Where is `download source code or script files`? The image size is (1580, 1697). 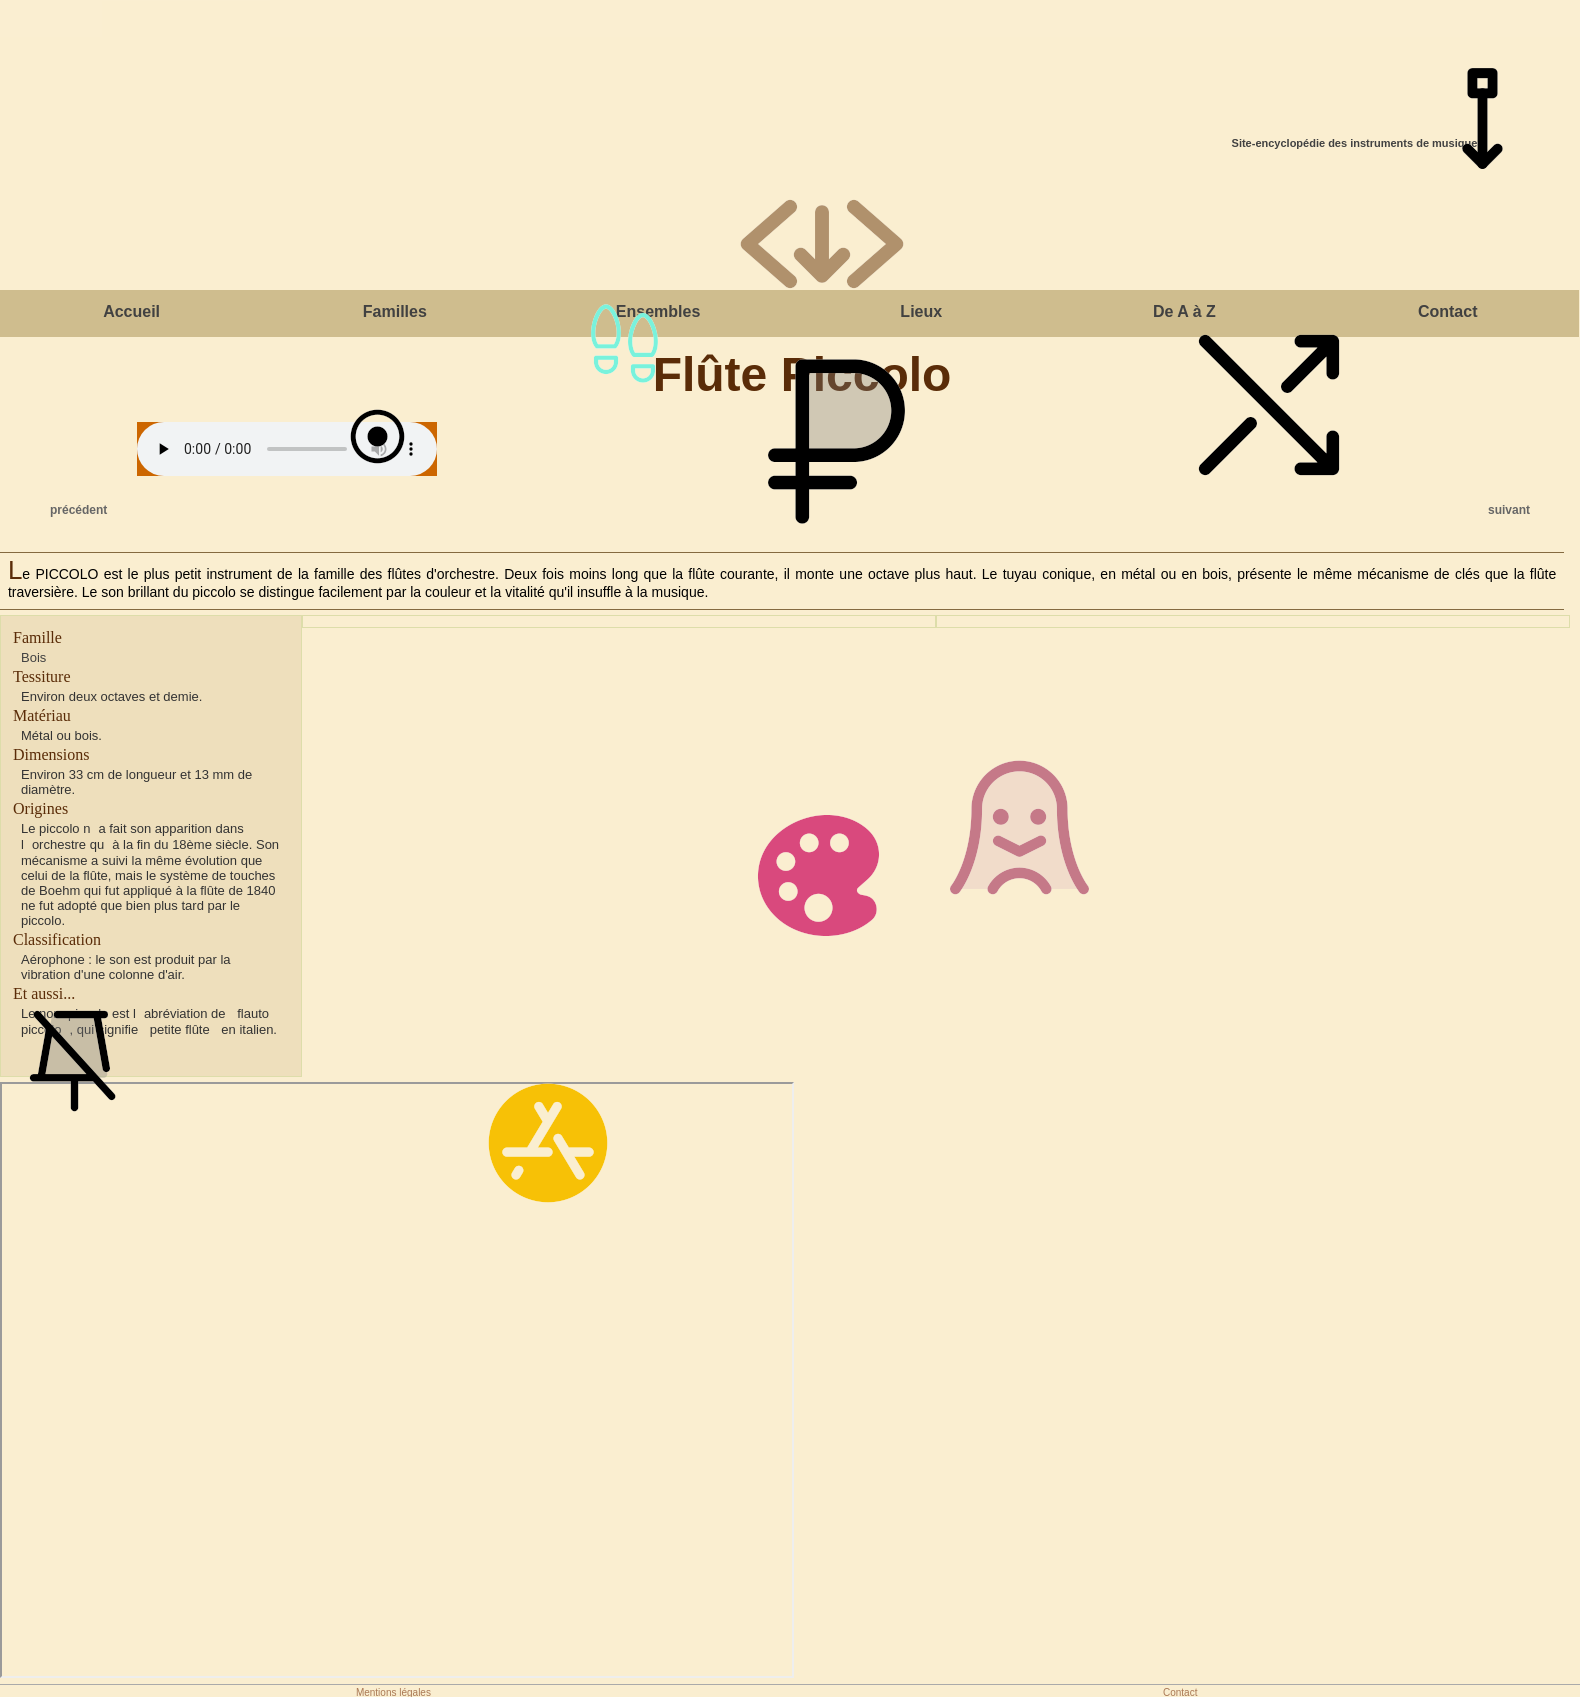 download source code or script files is located at coordinates (822, 244).